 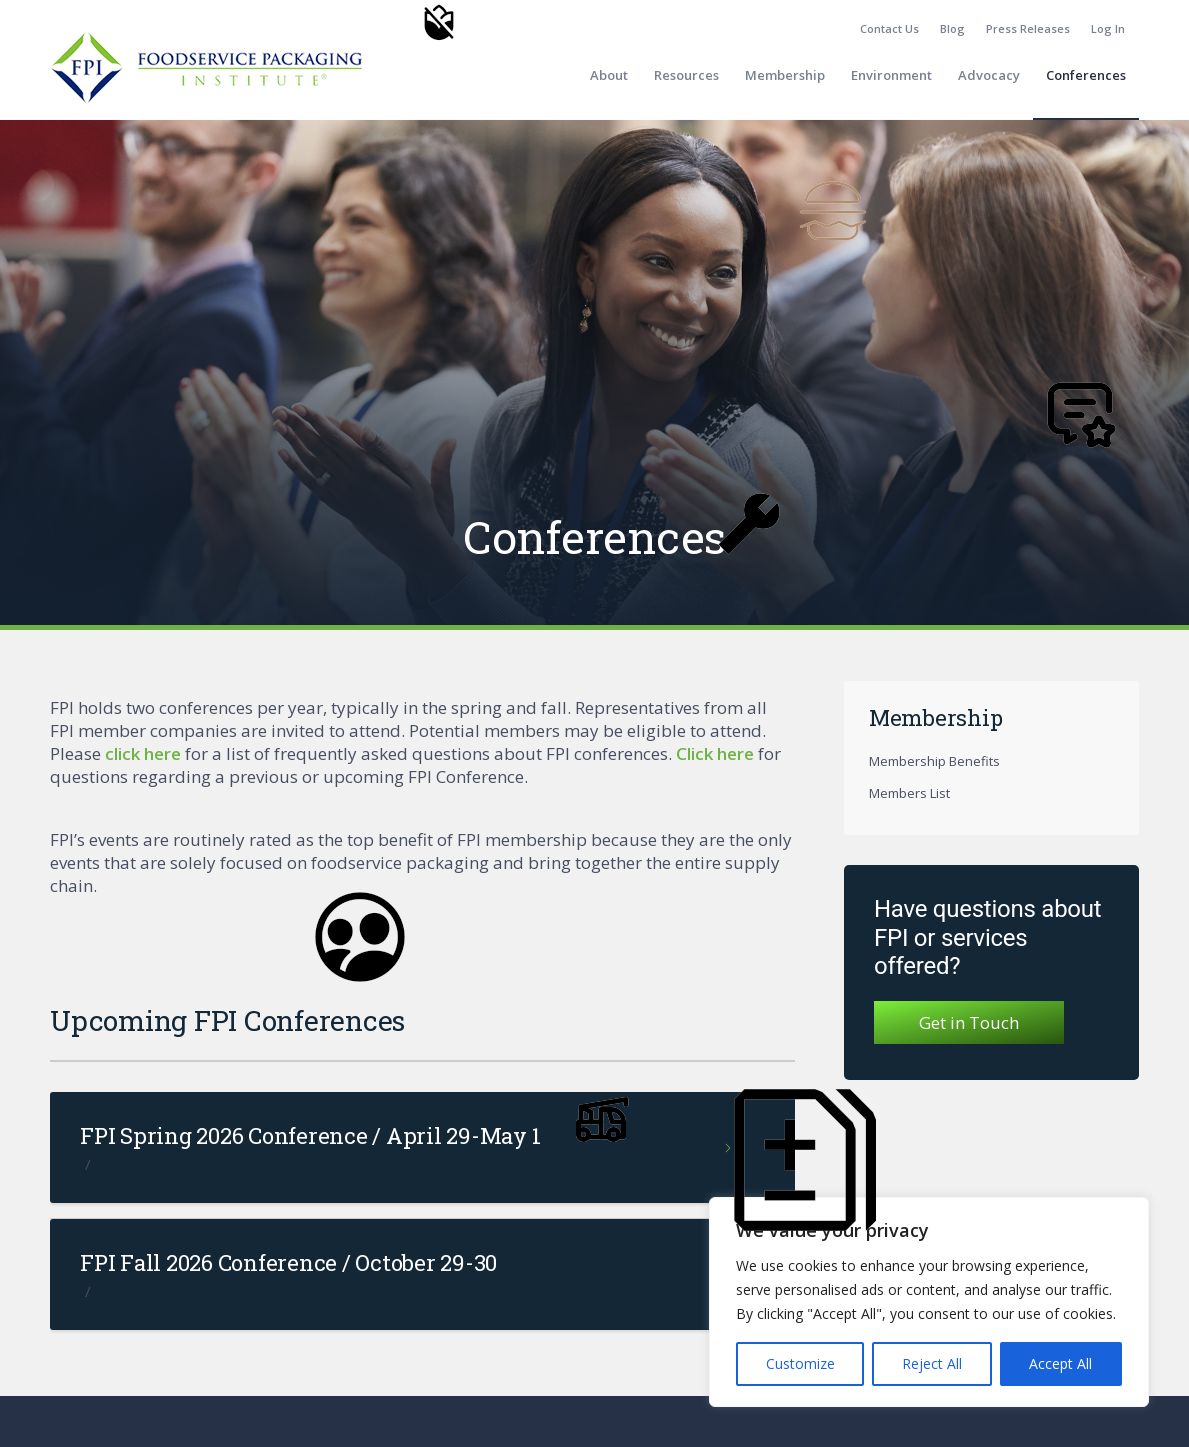 What do you see at coordinates (833, 212) in the screenshot?
I see `open navigation menu` at bounding box center [833, 212].